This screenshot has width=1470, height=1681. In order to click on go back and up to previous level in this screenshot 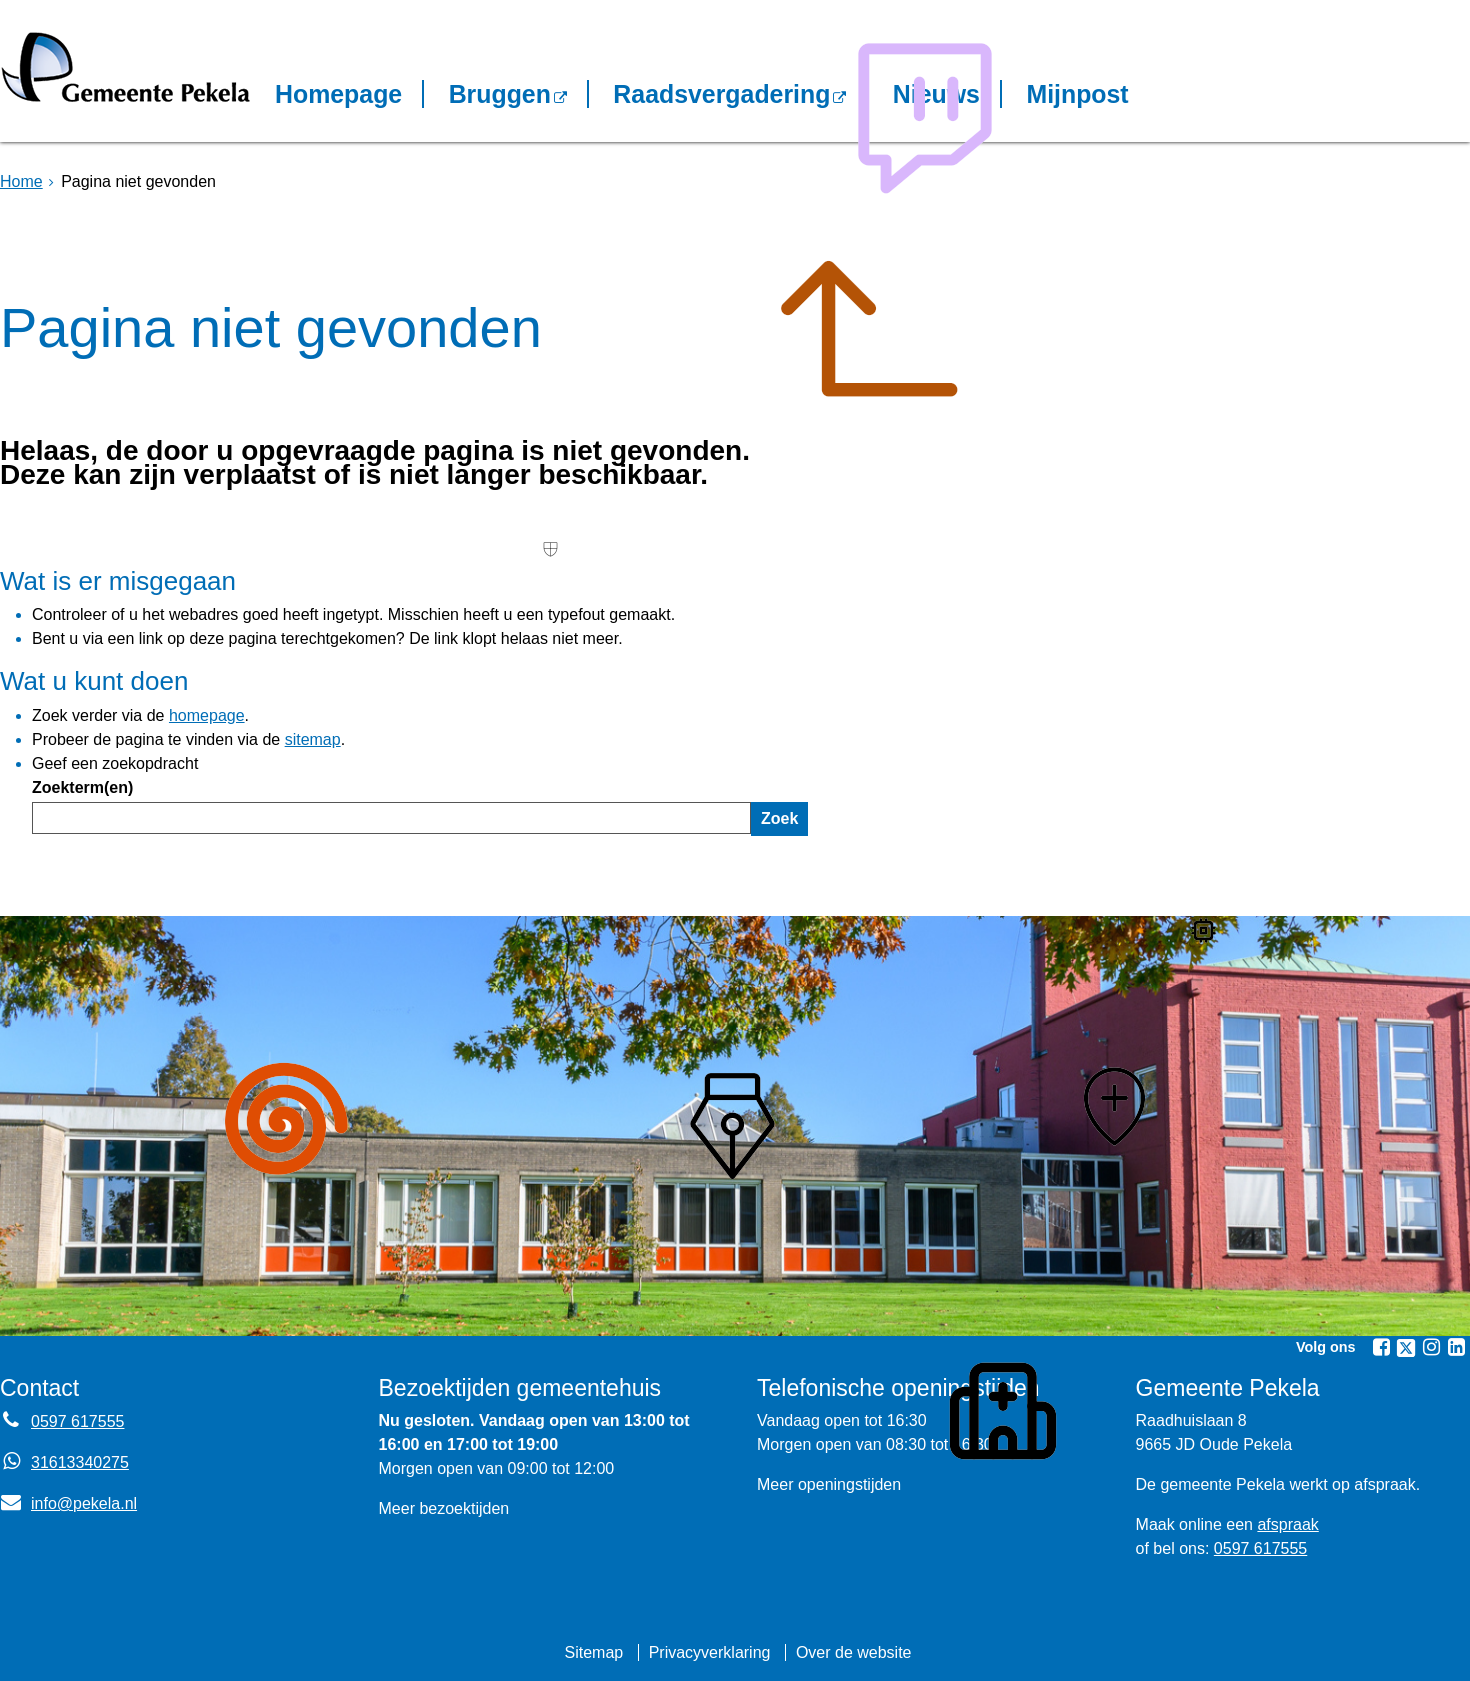, I will do `click(862, 335)`.